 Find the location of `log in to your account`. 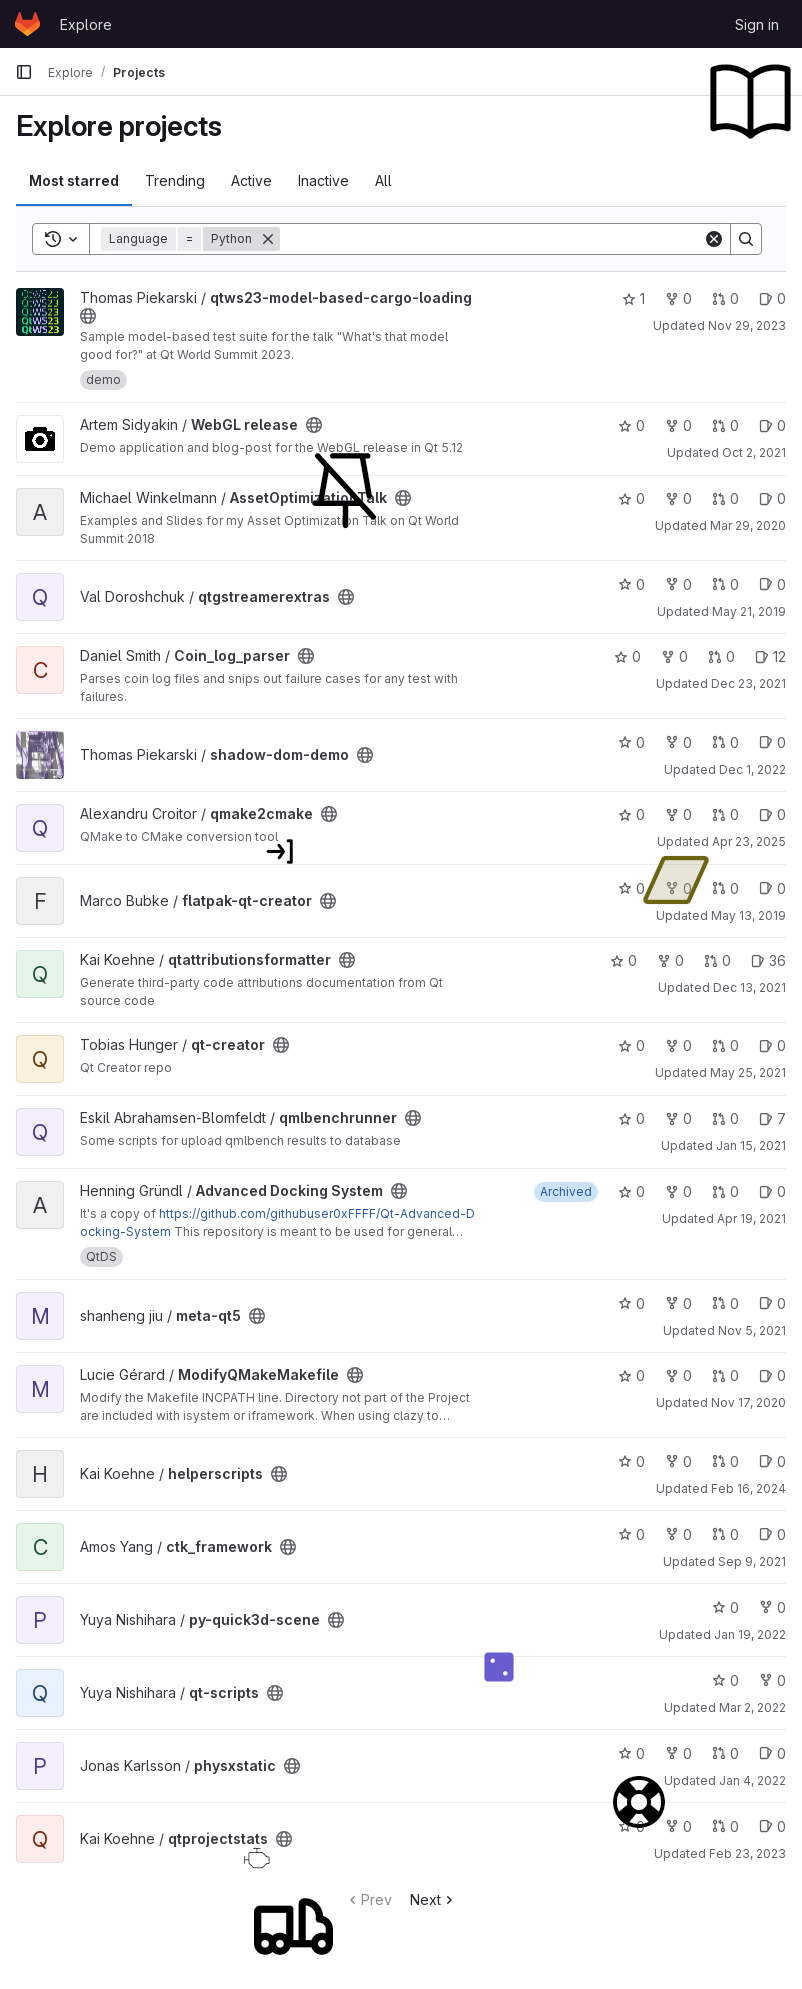

log in to your account is located at coordinates (280, 851).